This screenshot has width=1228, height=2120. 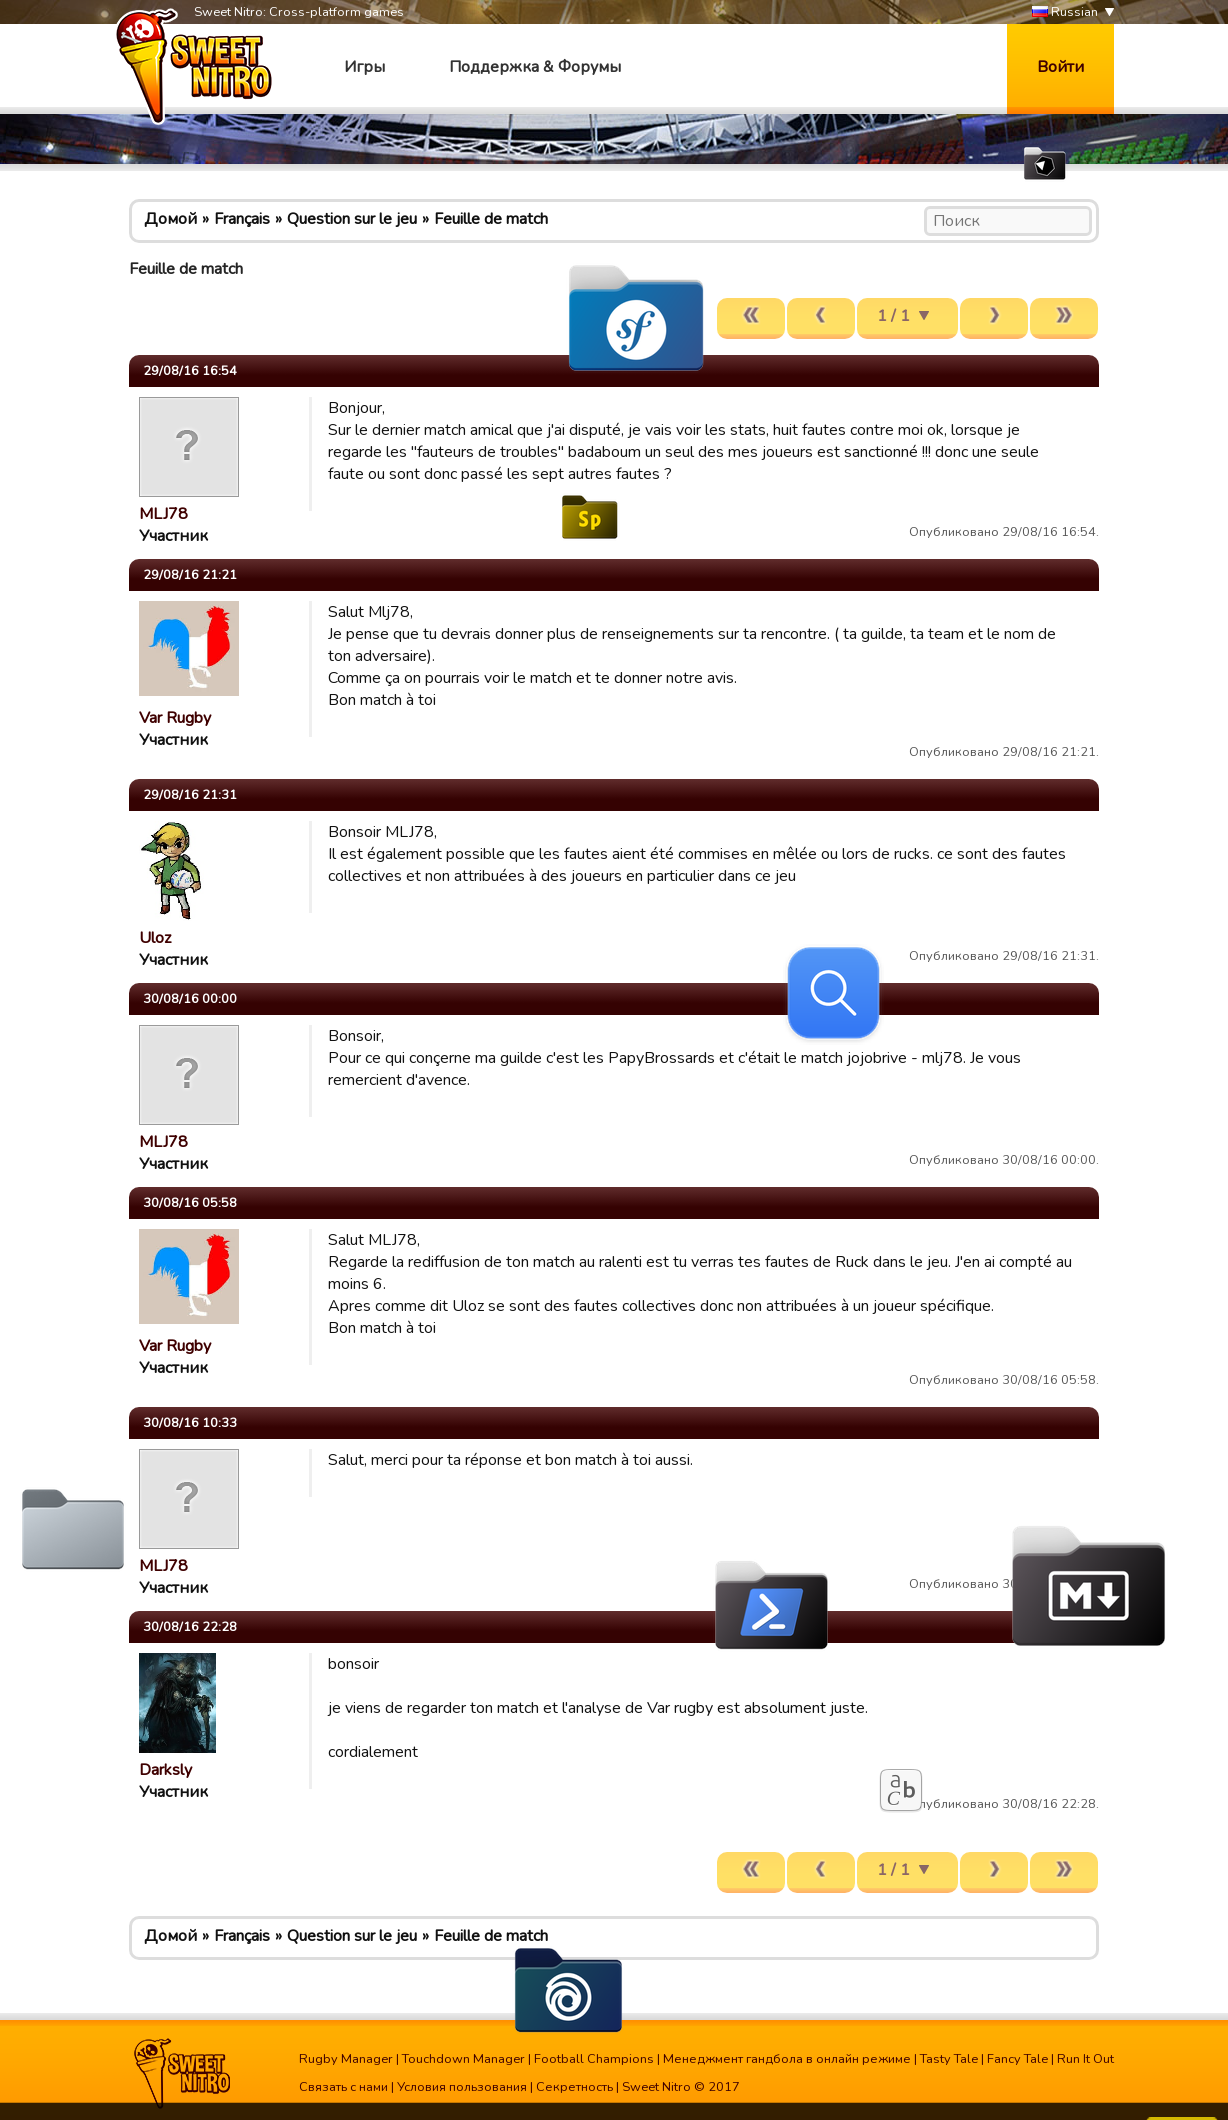 What do you see at coordinates (568, 1993) in the screenshot?
I see `open ubisoft connect (uplay) game files folder` at bounding box center [568, 1993].